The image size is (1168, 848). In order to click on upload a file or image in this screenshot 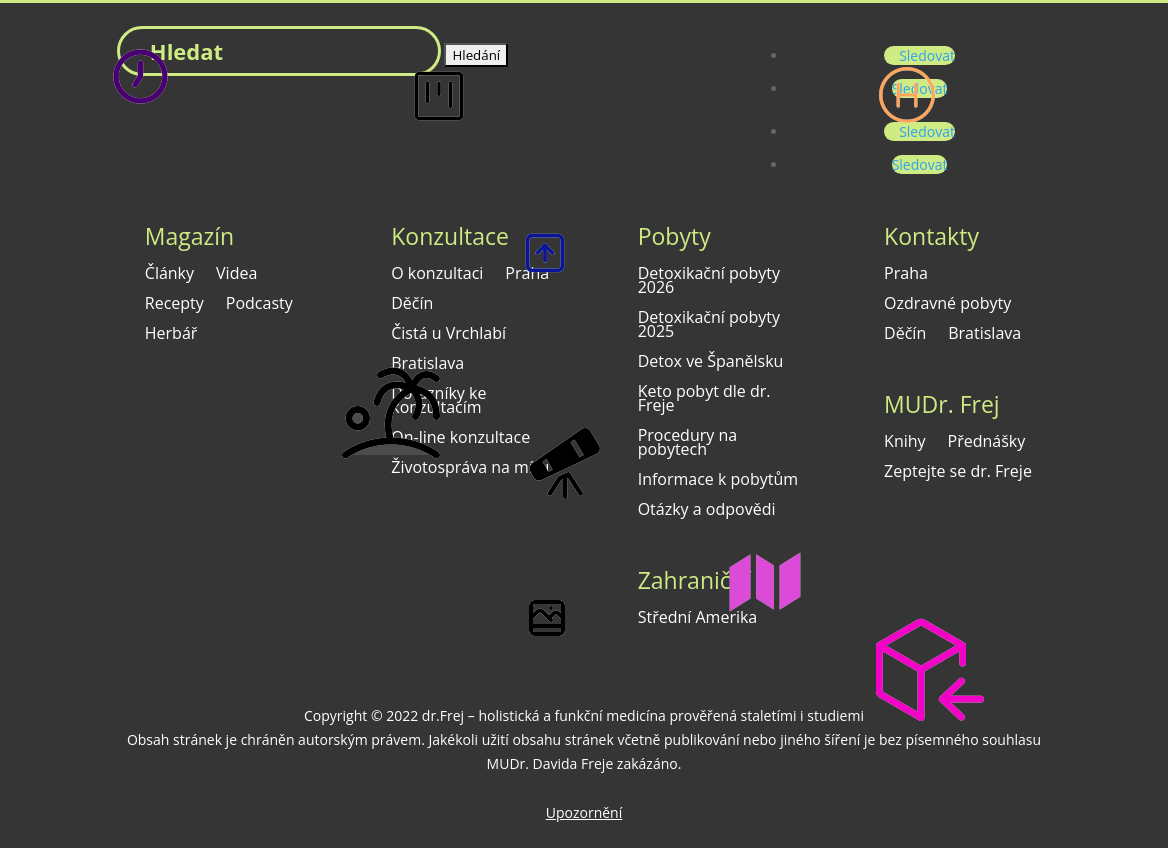, I will do `click(545, 253)`.